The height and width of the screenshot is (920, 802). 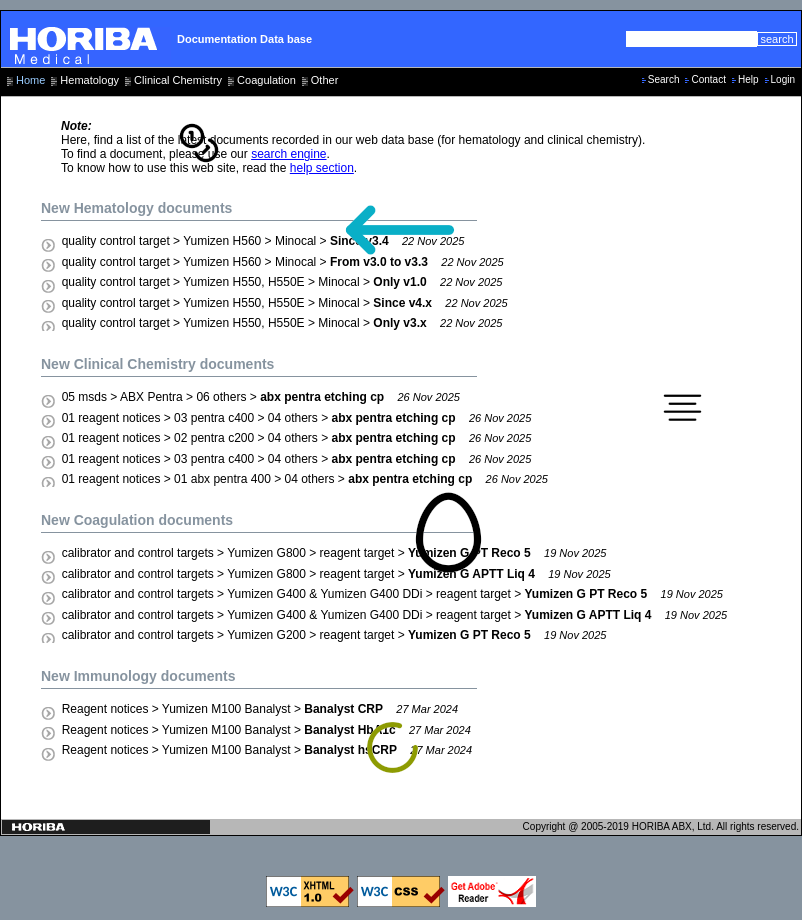 I want to click on loading content in progress, so click(x=392, y=747).